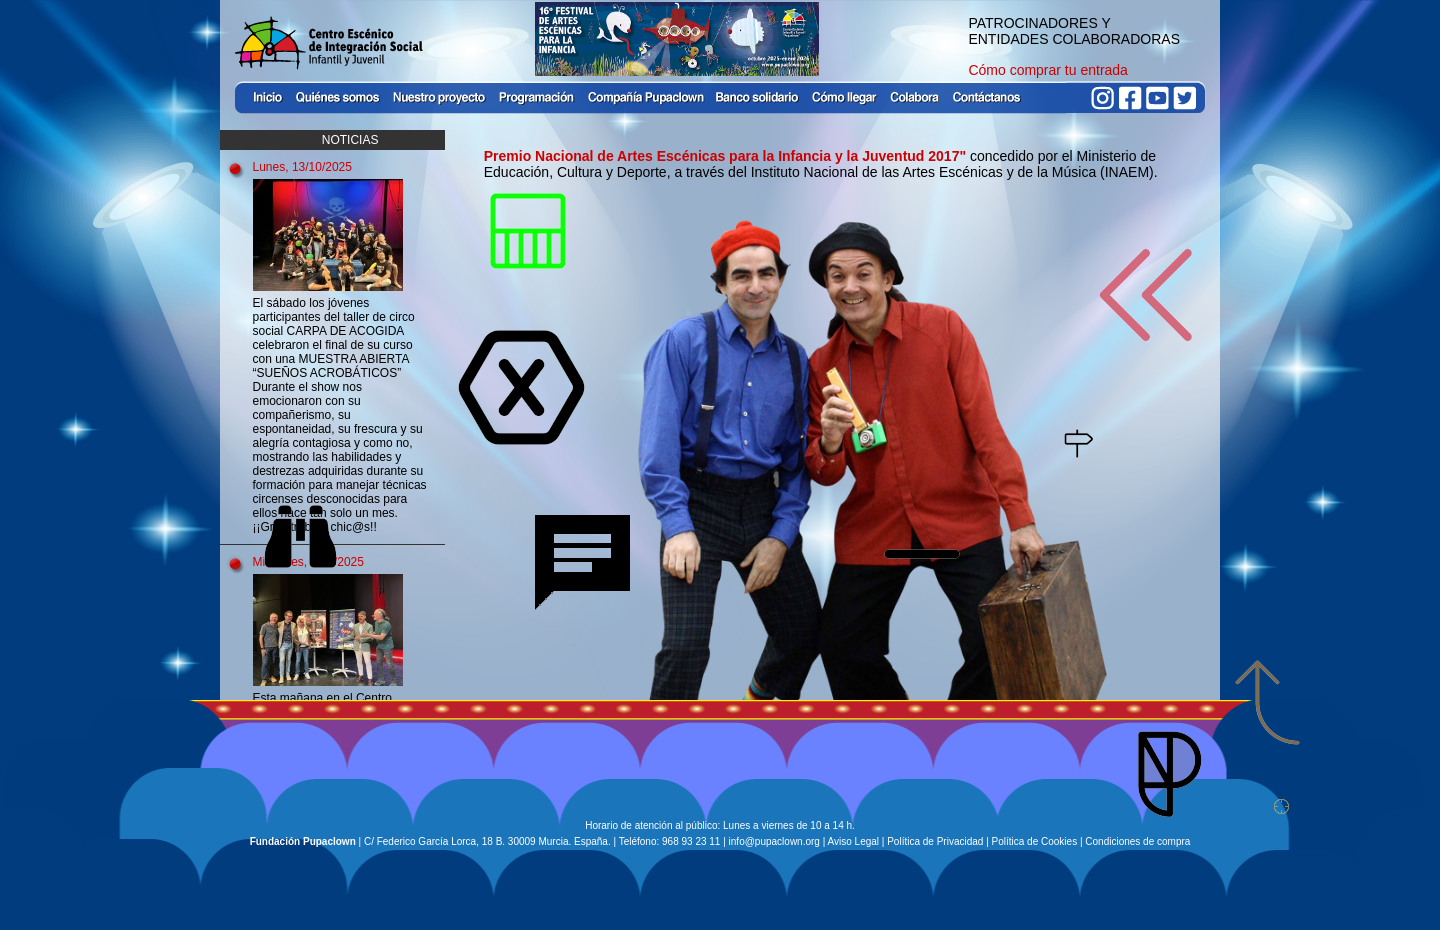  Describe the element at coordinates (528, 231) in the screenshot. I see `toggle bottom panel visibility` at that location.